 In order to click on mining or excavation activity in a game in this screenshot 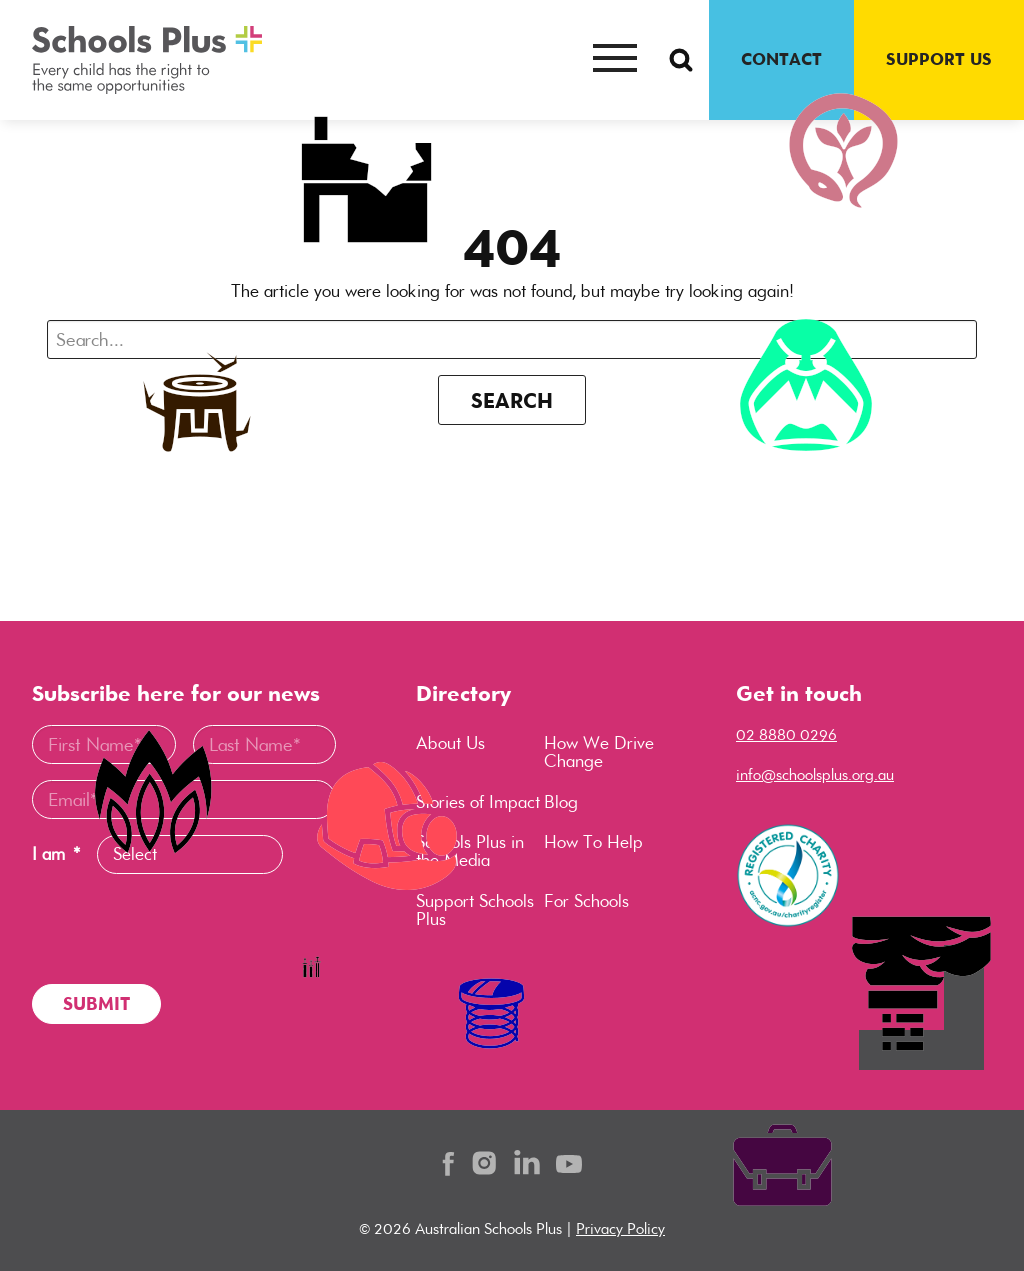, I will do `click(387, 826)`.